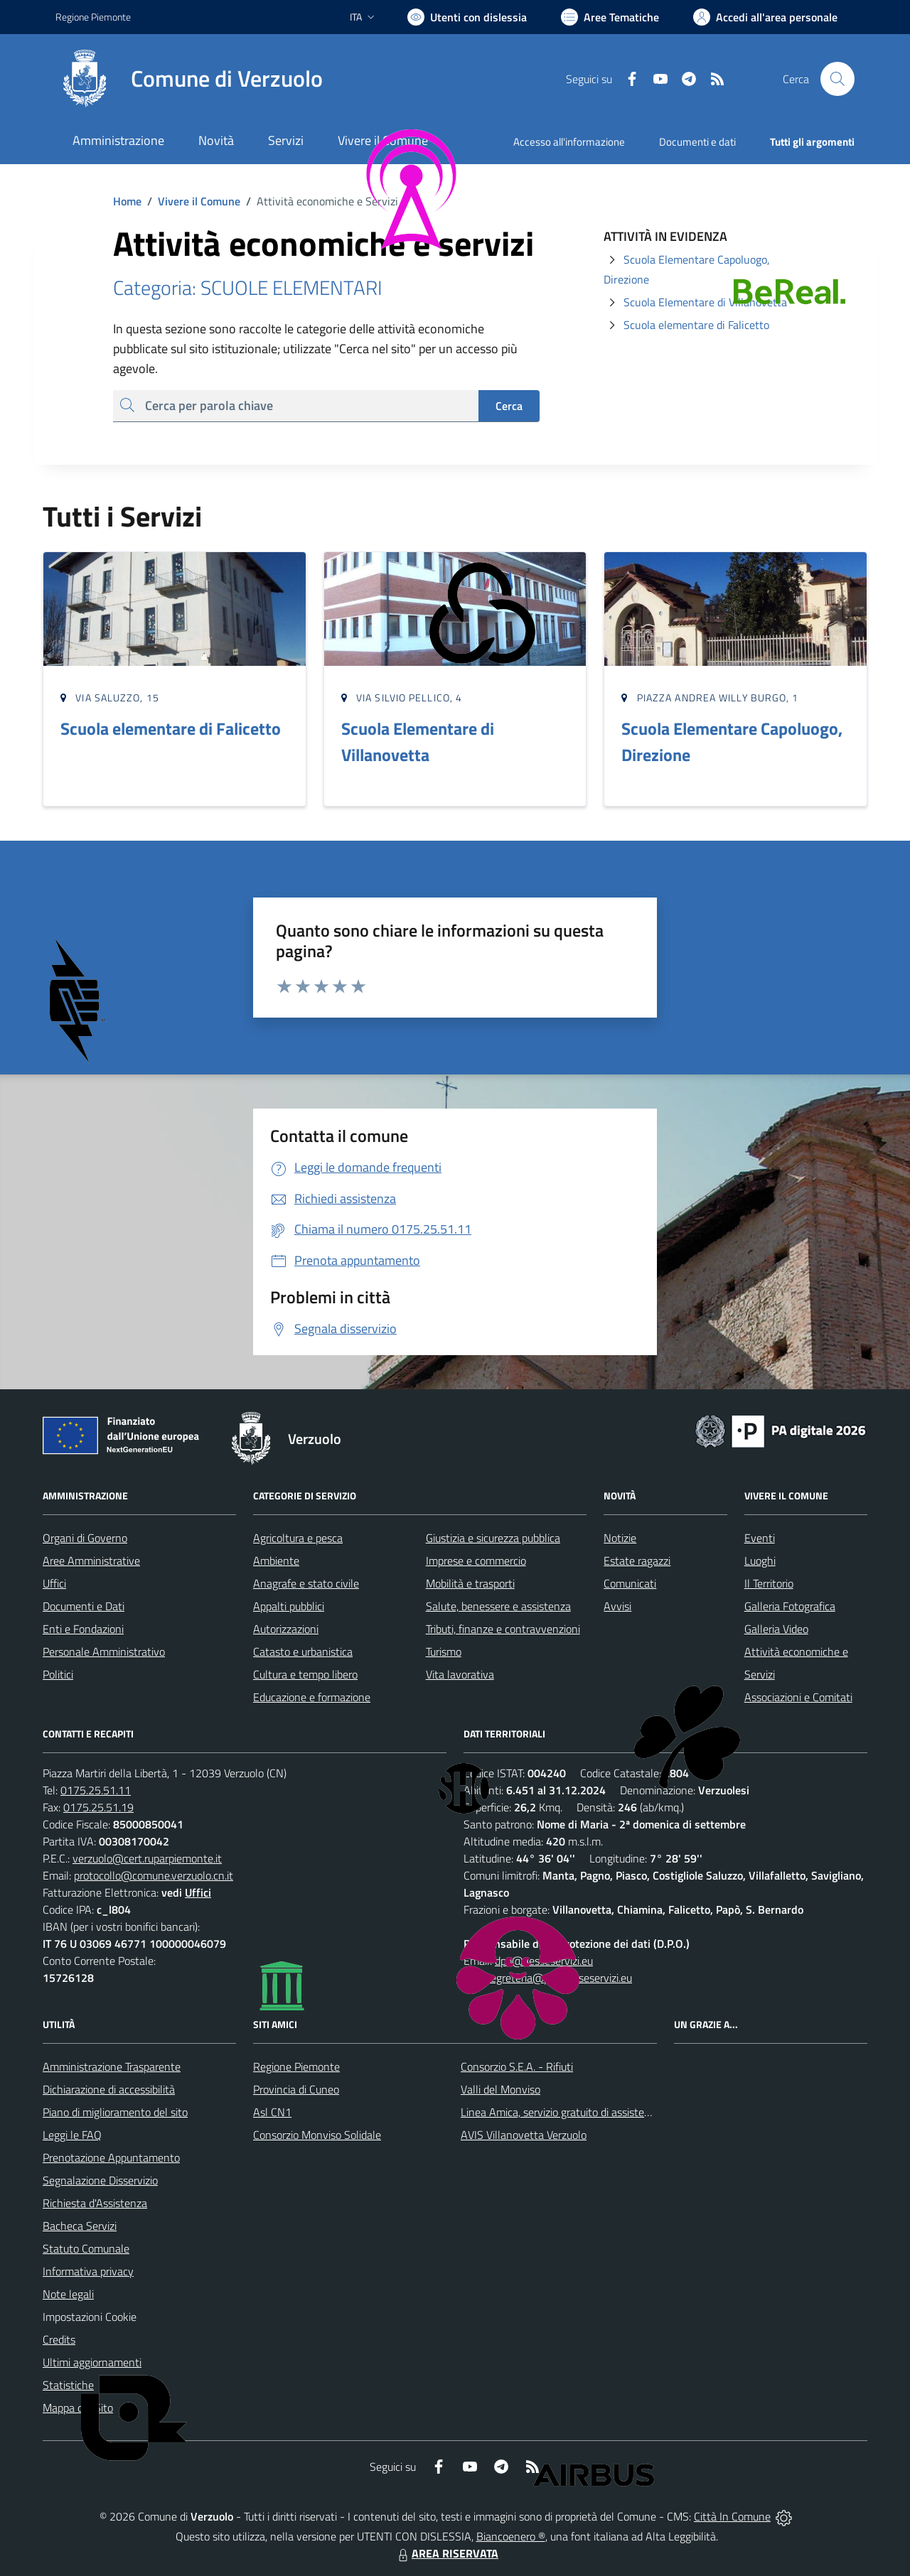 This screenshot has height=2576, width=910. Describe the element at coordinates (411, 189) in the screenshot. I see `statuspal brand logo` at that location.